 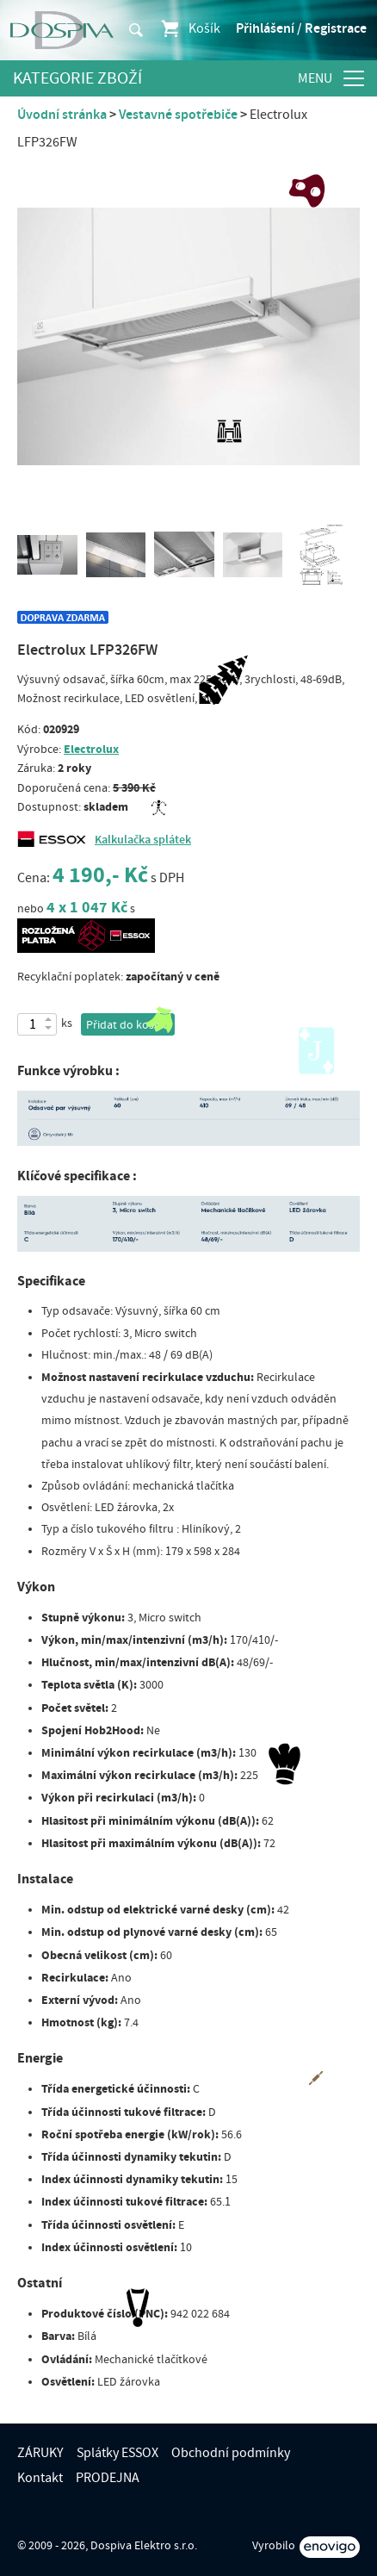 I want to click on indicates vehicle drift or traction loss in a racing game, so click(x=223, y=679).